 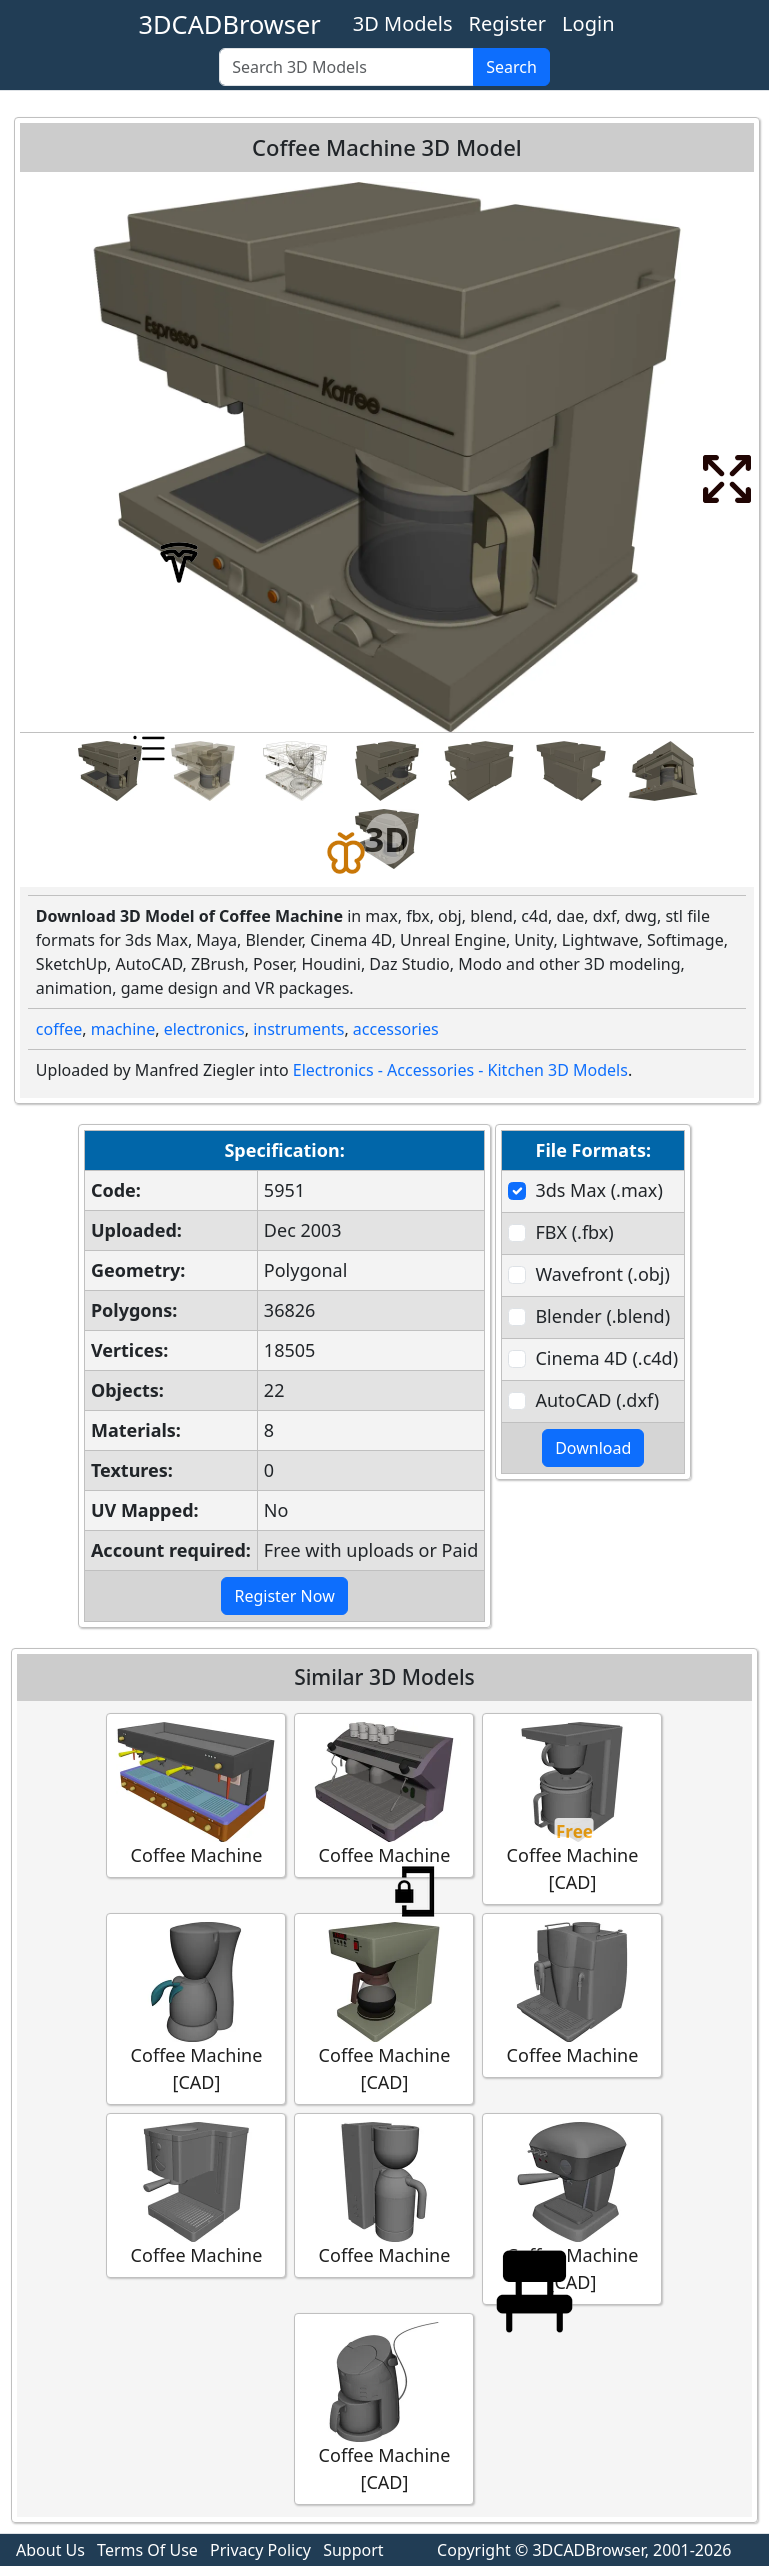 I want to click on access nature or wildlife content, so click(x=346, y=853).